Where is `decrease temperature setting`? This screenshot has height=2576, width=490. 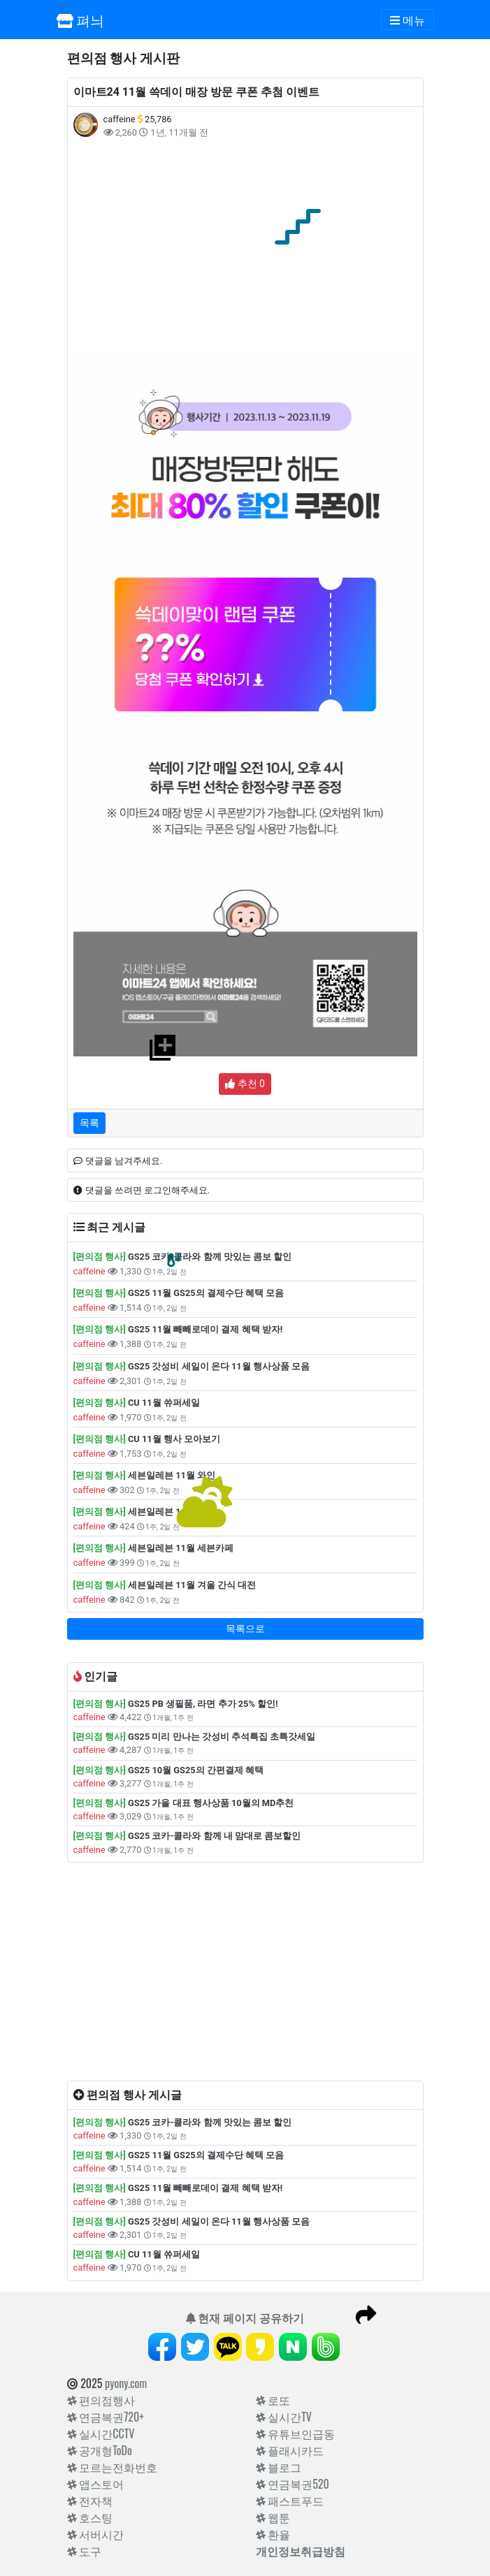
decrease temperature setting is located at coordinates (173, 1260).